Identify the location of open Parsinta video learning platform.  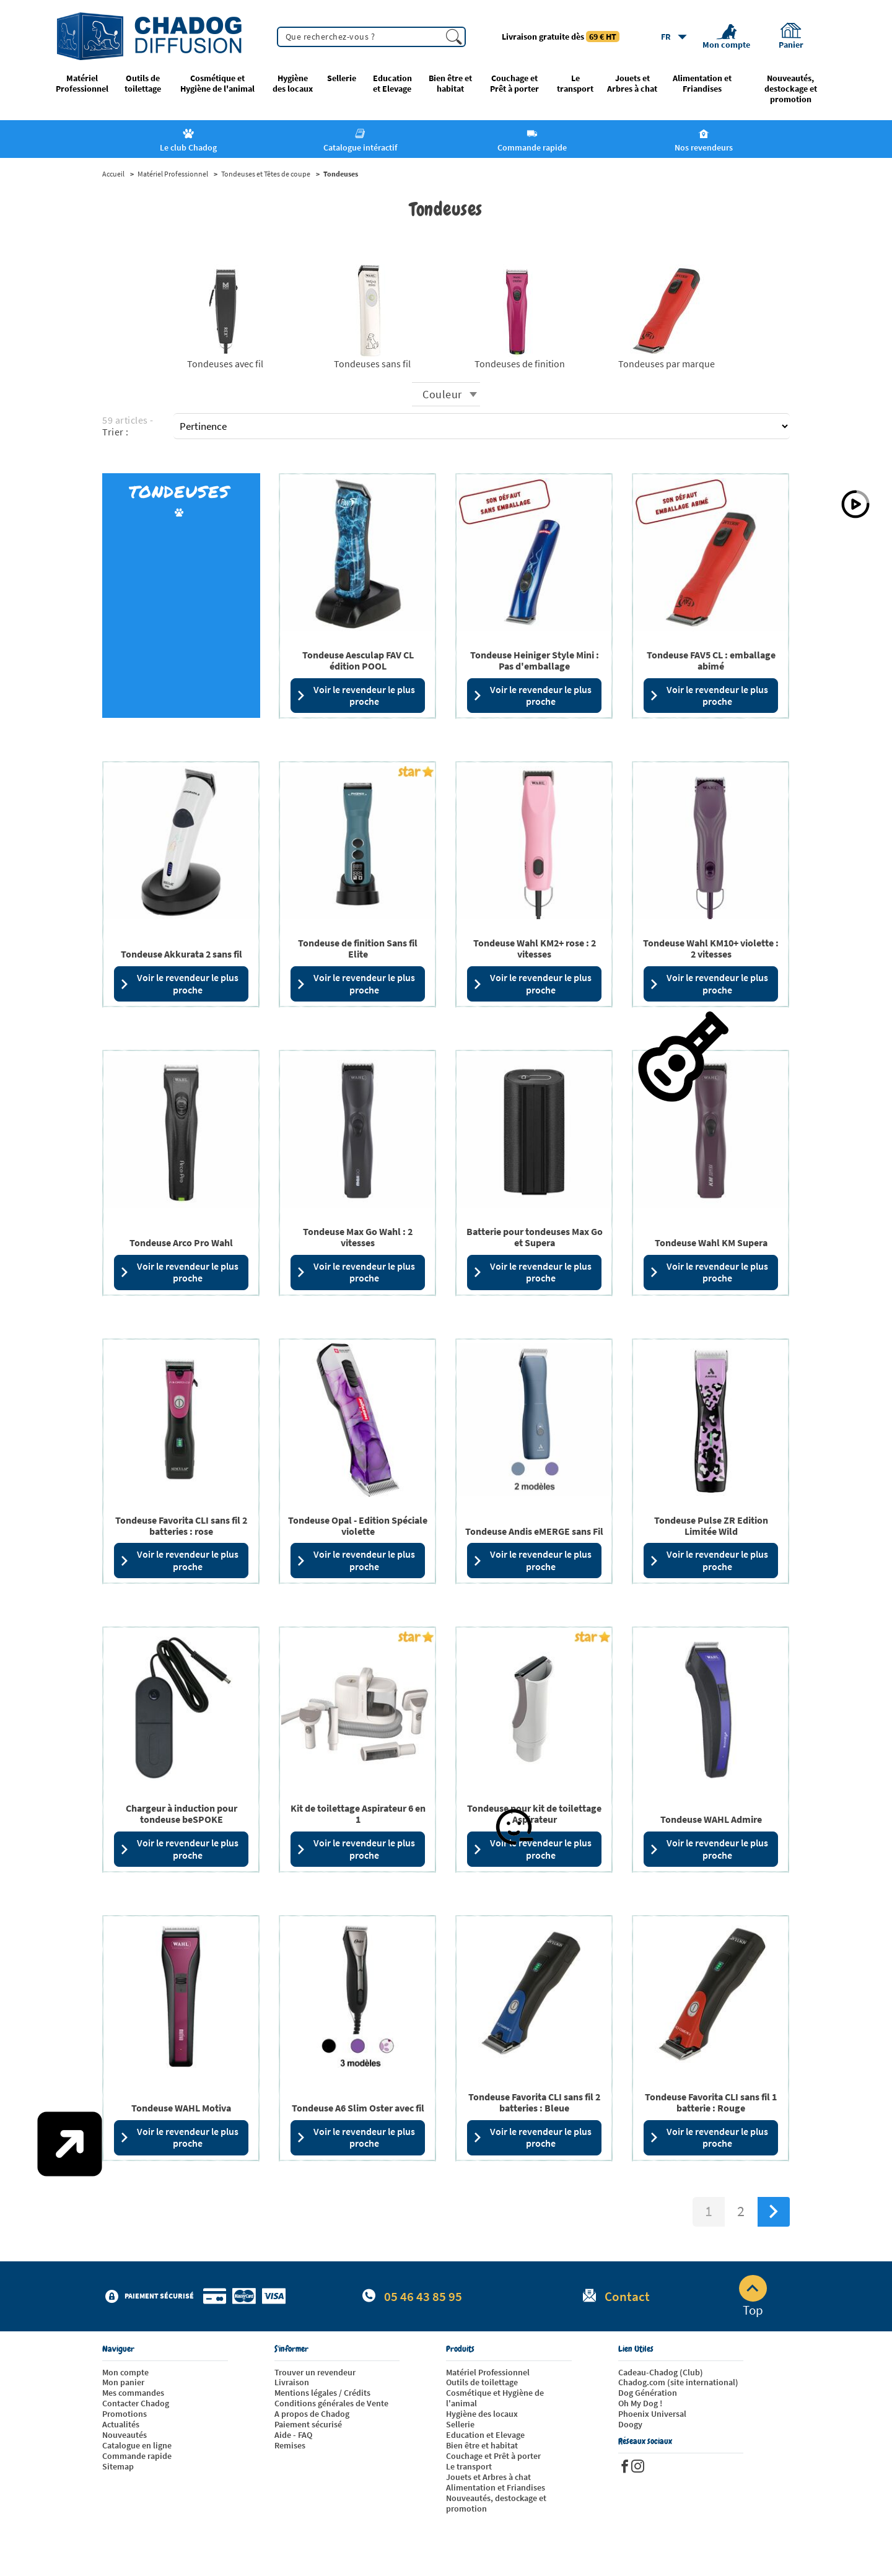
(855, 504).